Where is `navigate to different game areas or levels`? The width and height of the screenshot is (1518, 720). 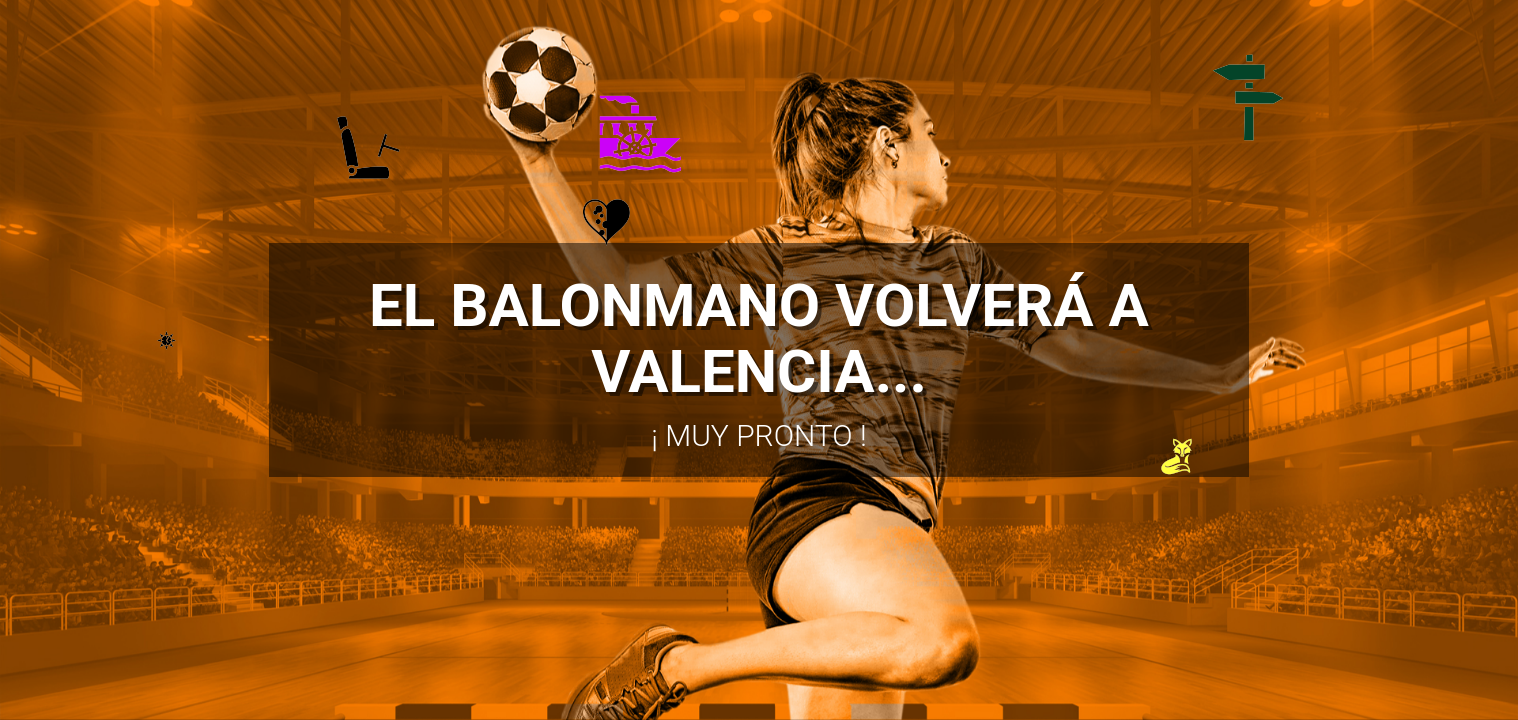 navigate to different game areas or levels is located at coordinates (1248, 96).